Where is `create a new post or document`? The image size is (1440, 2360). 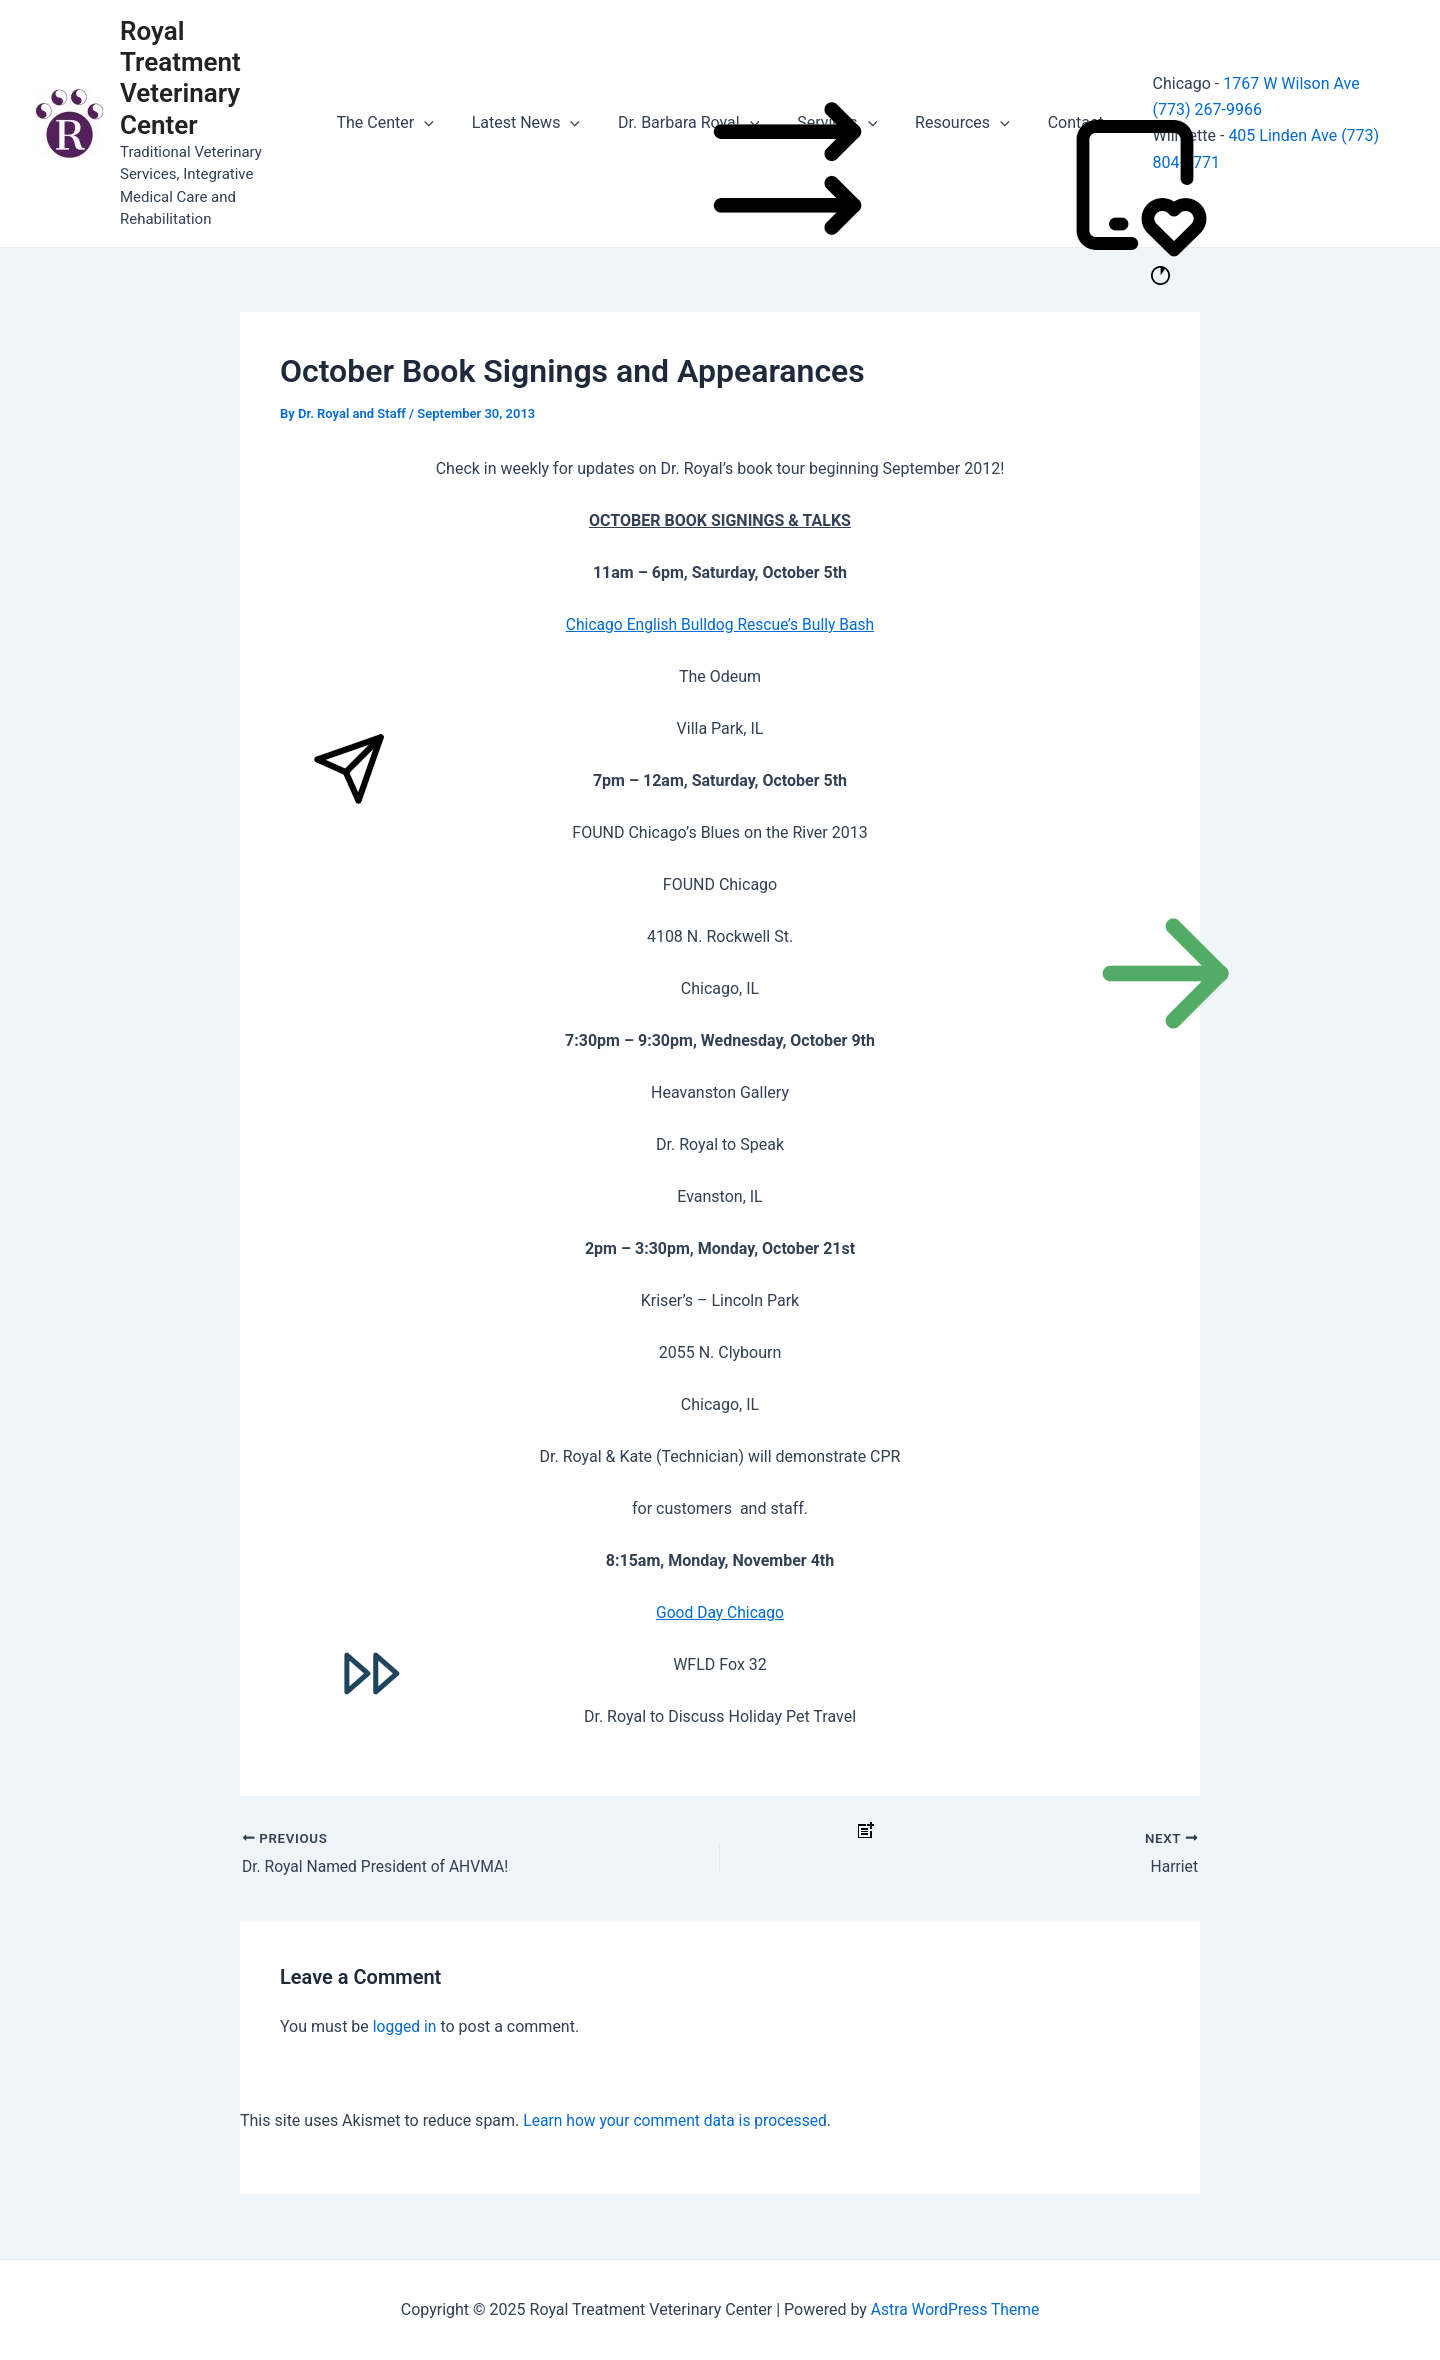 create a new post or document is located at coordinates (865, 1830).